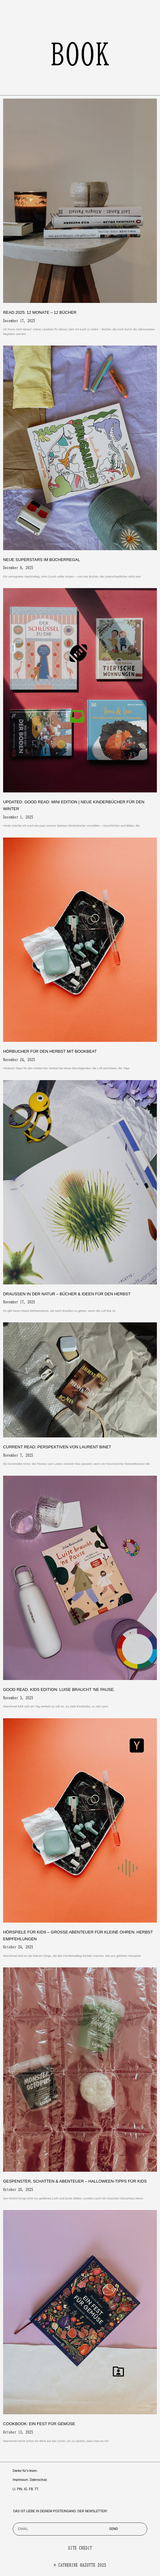 This screenshot has height=2576, width=160. Describe the element at coordinates (137, 1745) in the screenshot. I see `open hacker news` at that location.